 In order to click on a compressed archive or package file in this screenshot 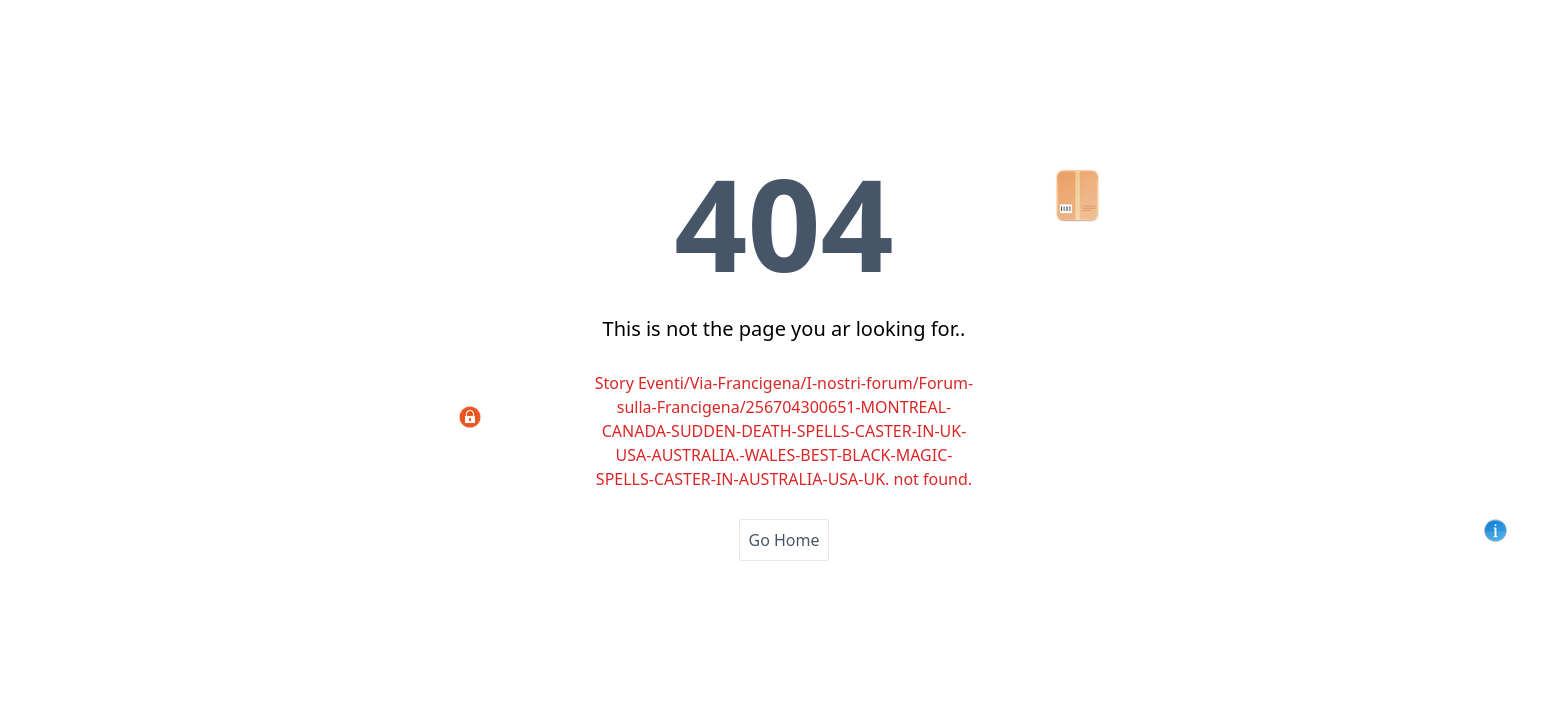, I will do `click(1077, 195)`.